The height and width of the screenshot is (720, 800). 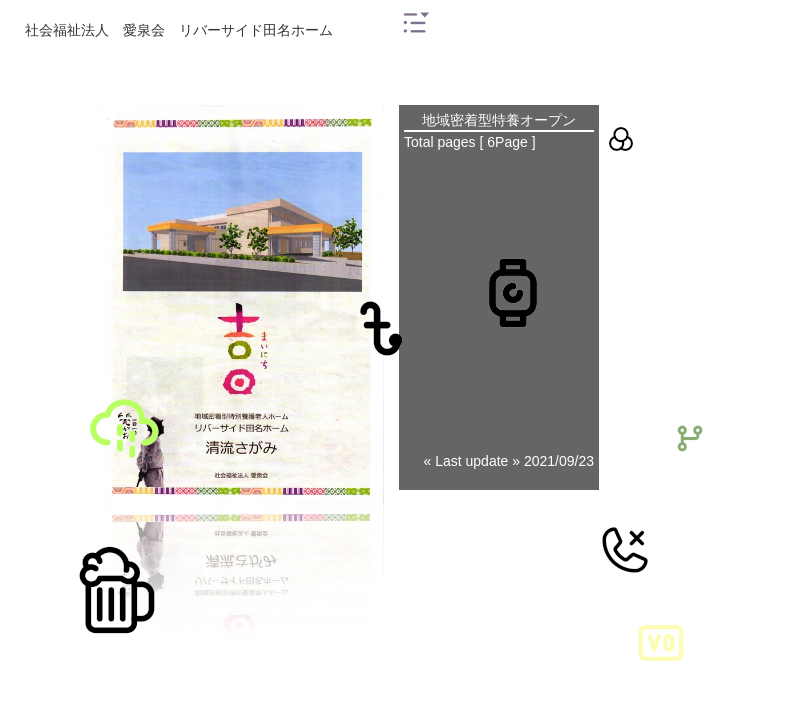 What do you see at coordinates (621, 139) in the screenshot?
I see `adjust color filter settings` at bounding box center [621, 139].